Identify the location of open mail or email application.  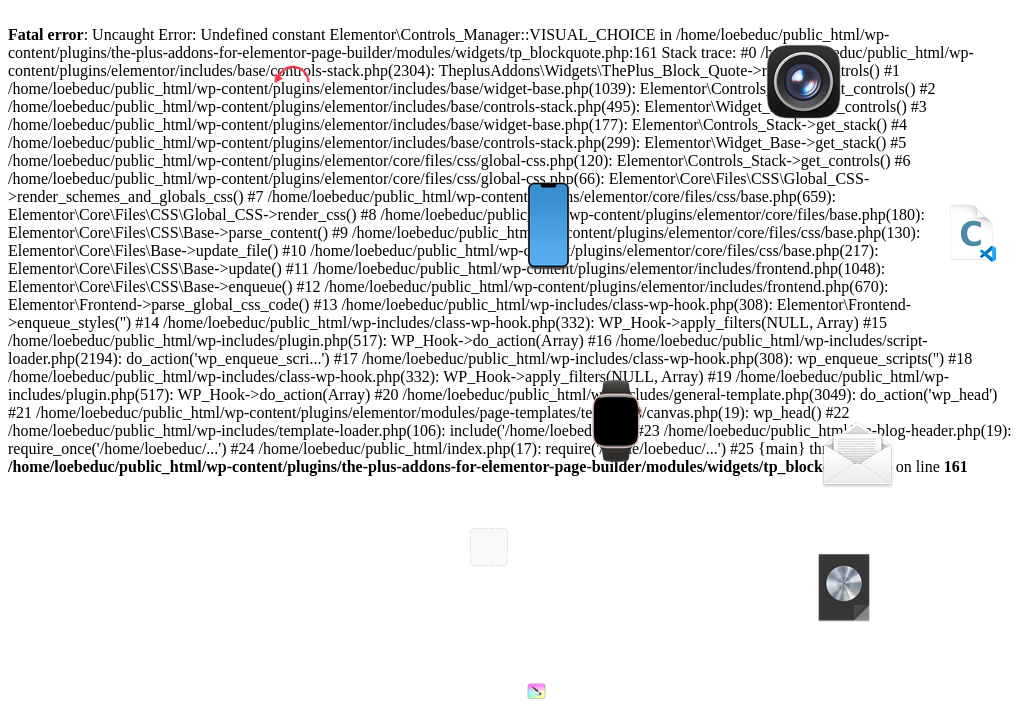
(857, 455).